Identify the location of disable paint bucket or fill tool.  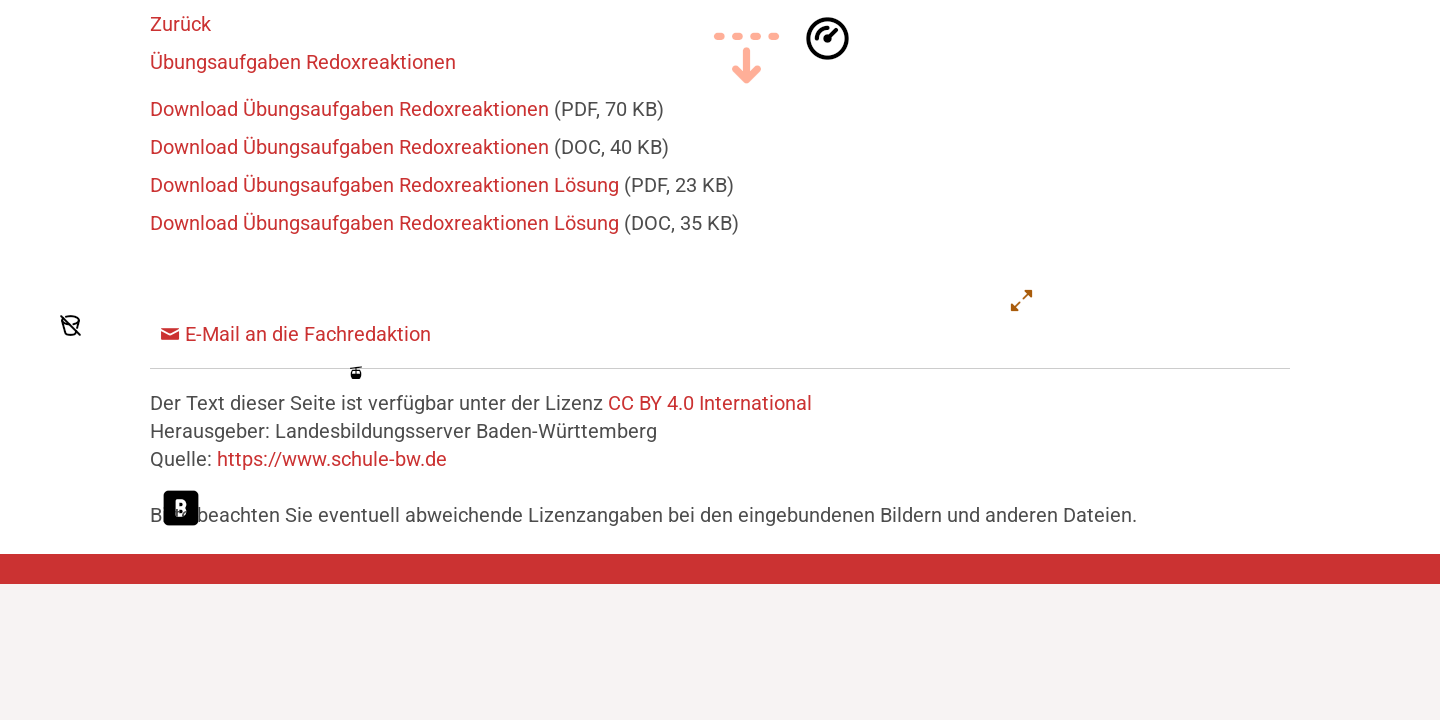
(70, 325).